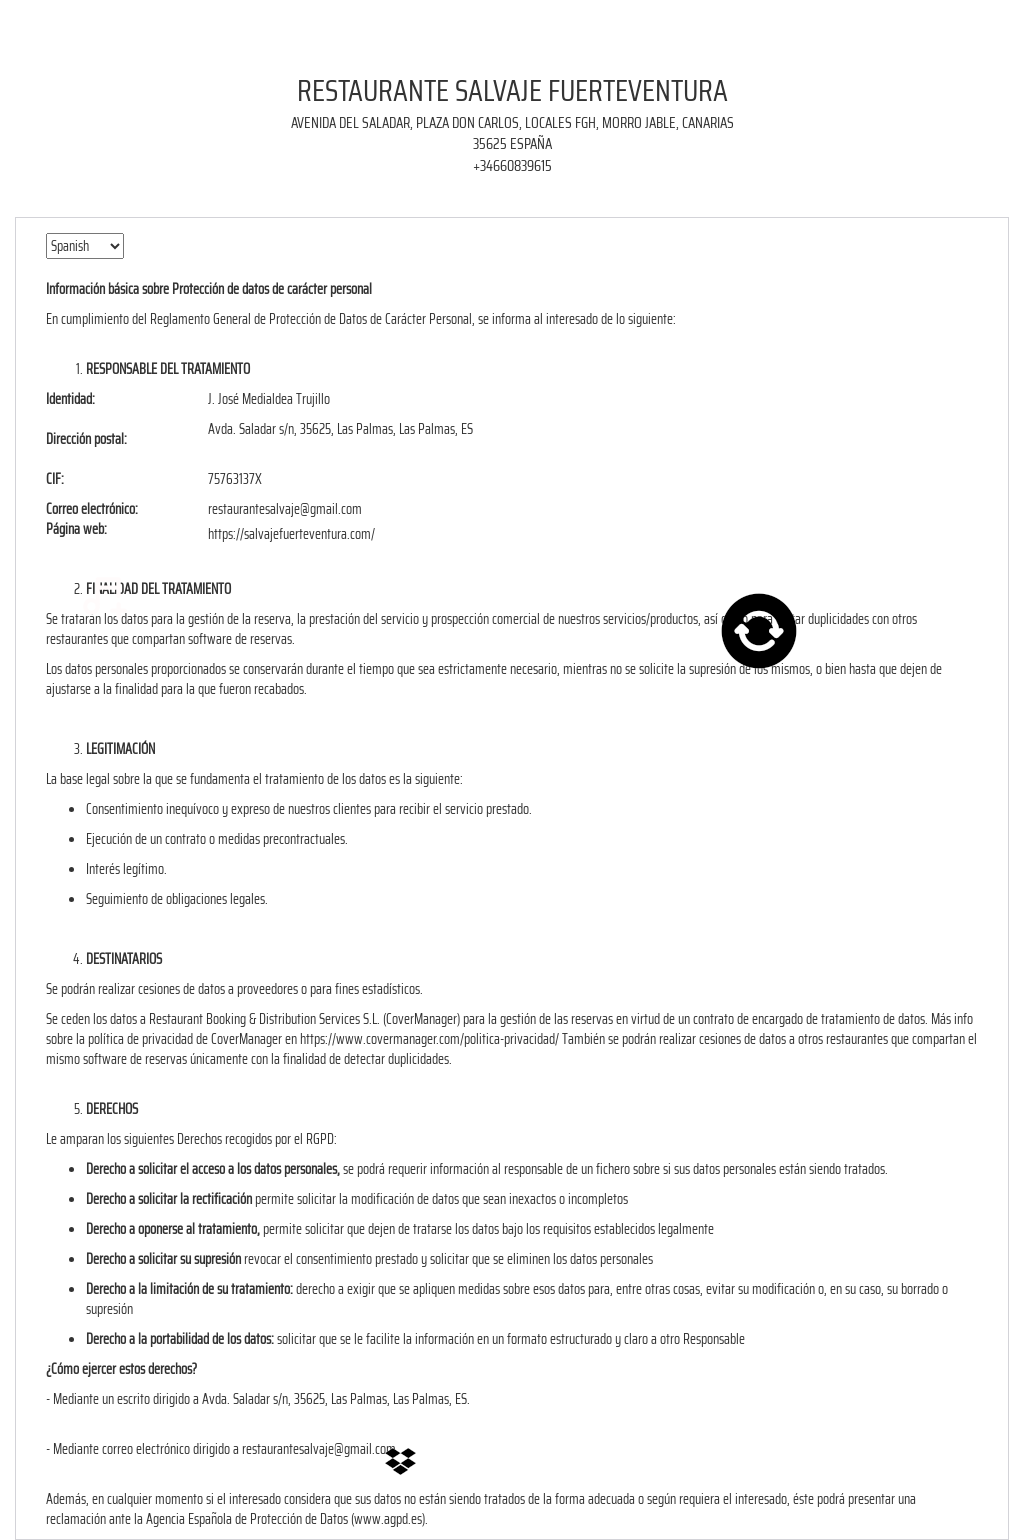 Image resolution: width=1024 pixels, height=1540 pixels. Describe the element at coordinates (400, 1461) in the screenshot. I see `open Dropbox cloud storage` at that location.